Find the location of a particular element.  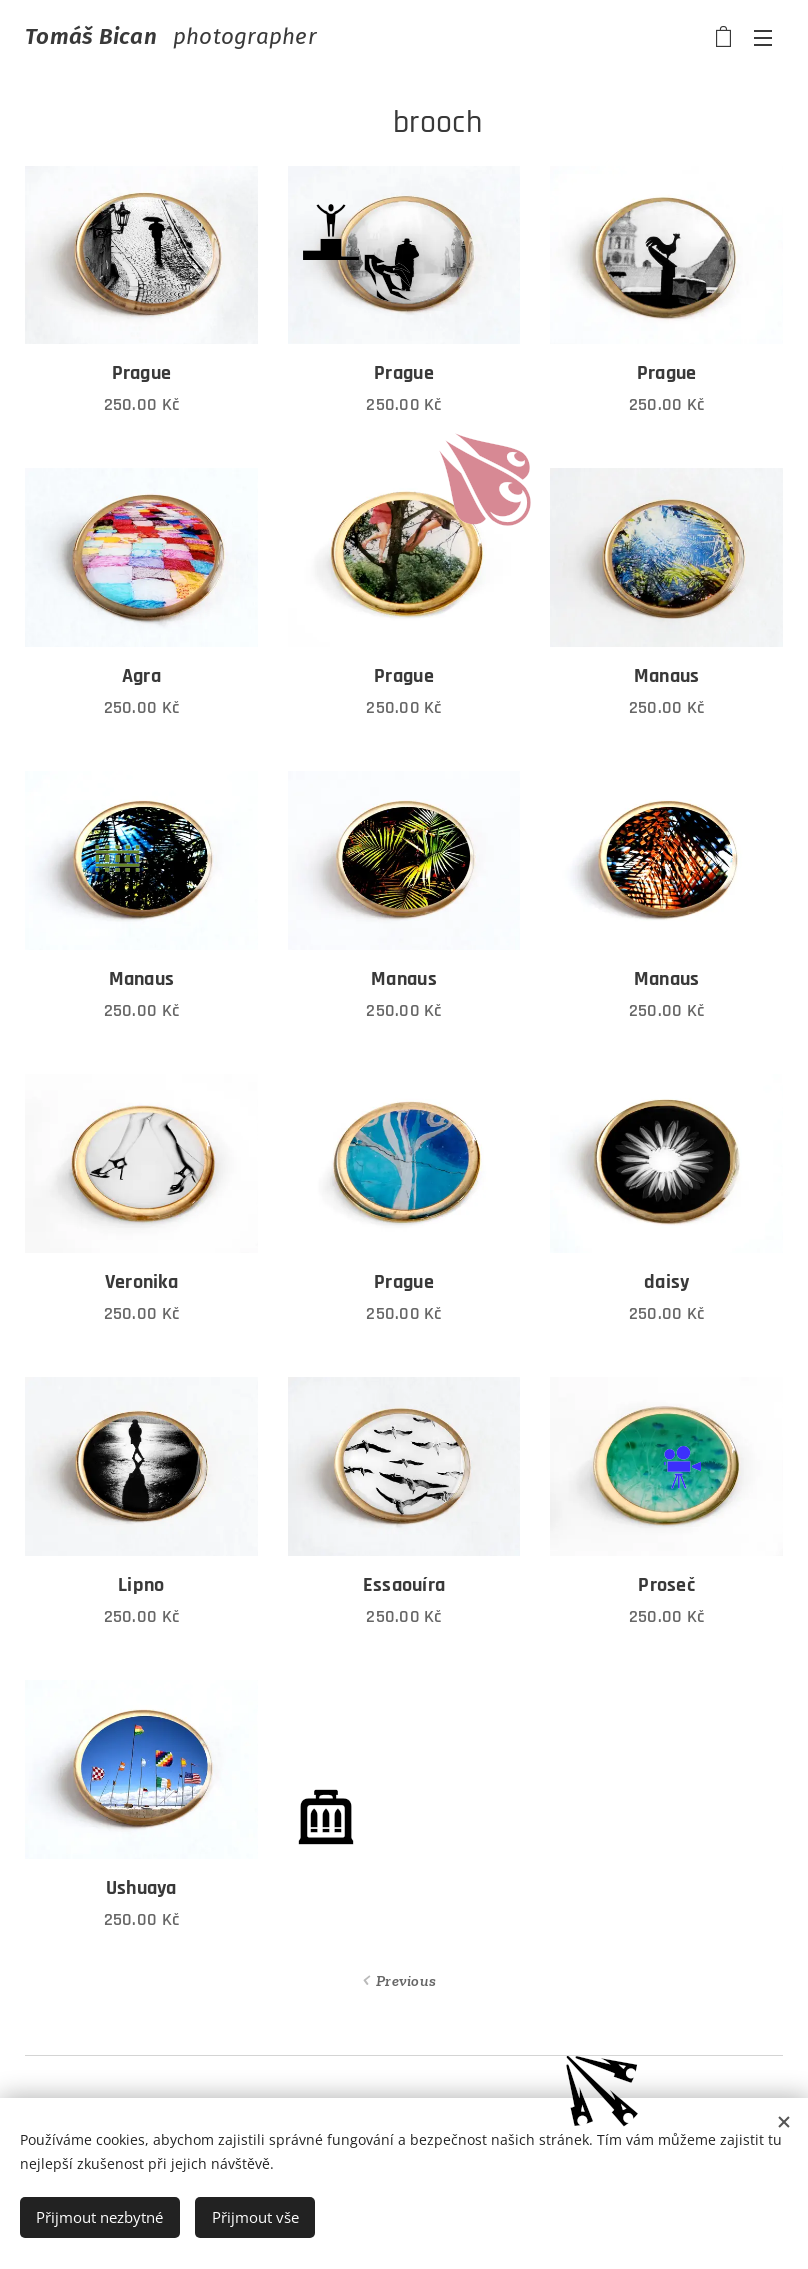

view liquid or water-related resources is located at coordinates (484, 478).